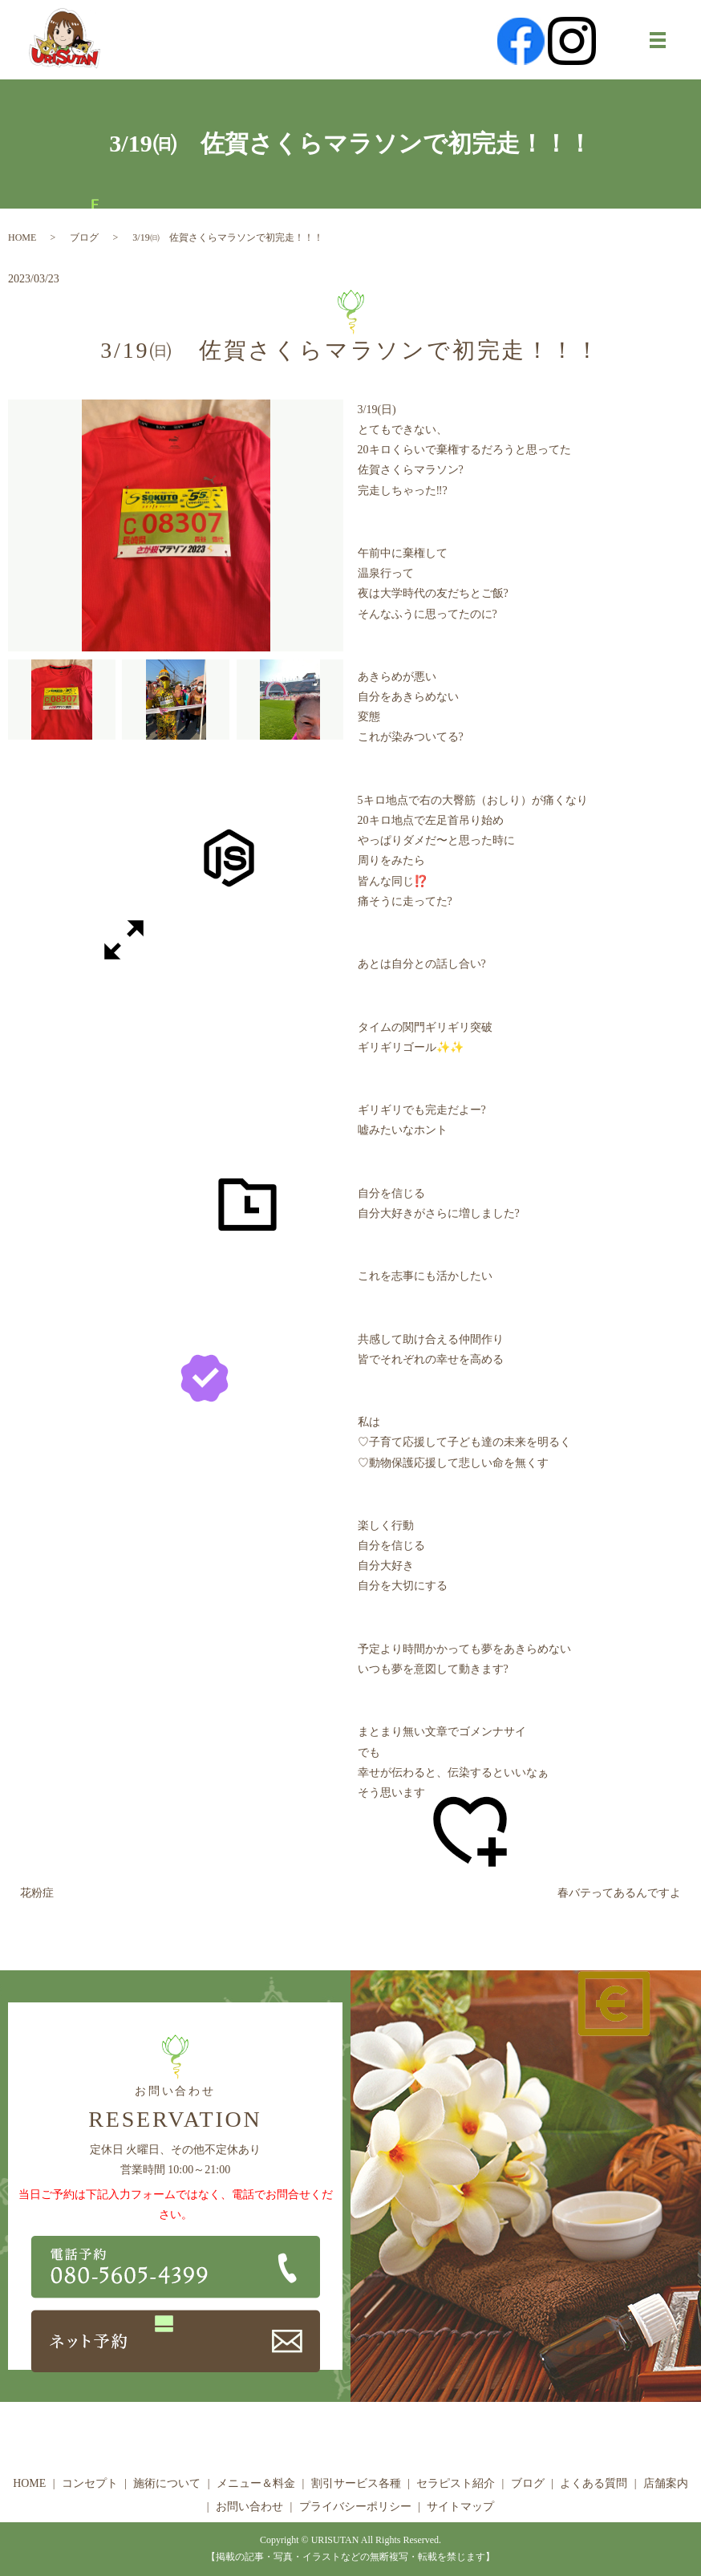 This screenshot has height=2576, width=701. What do you see at coordinates (470, 1830) in the screenshot?
I see `add to favorites` at bounding box center [470, 1830].